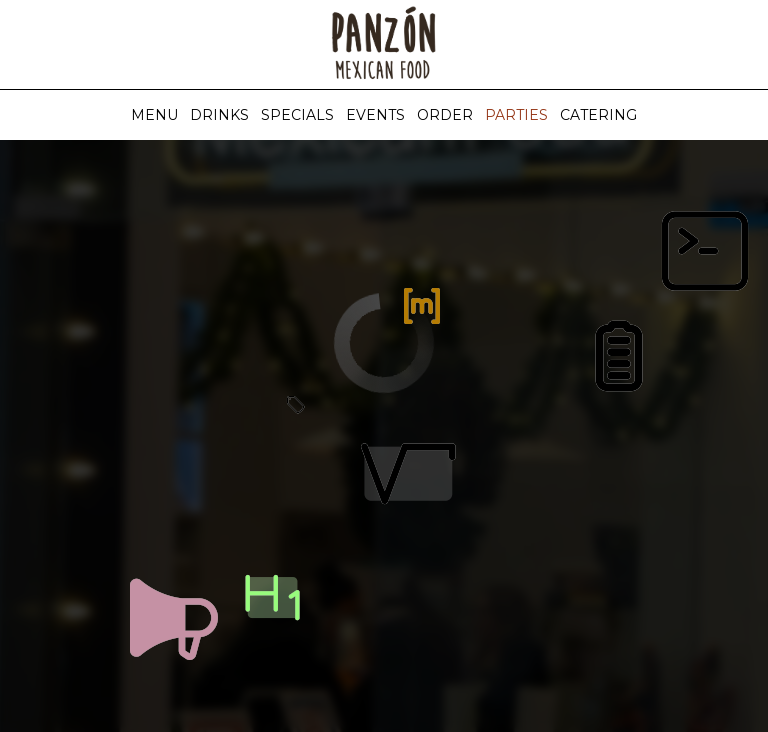  What do you see at coordinates (405, 467) in the screenshot?
I see `calculate square root` at bounding box center [405, 467].